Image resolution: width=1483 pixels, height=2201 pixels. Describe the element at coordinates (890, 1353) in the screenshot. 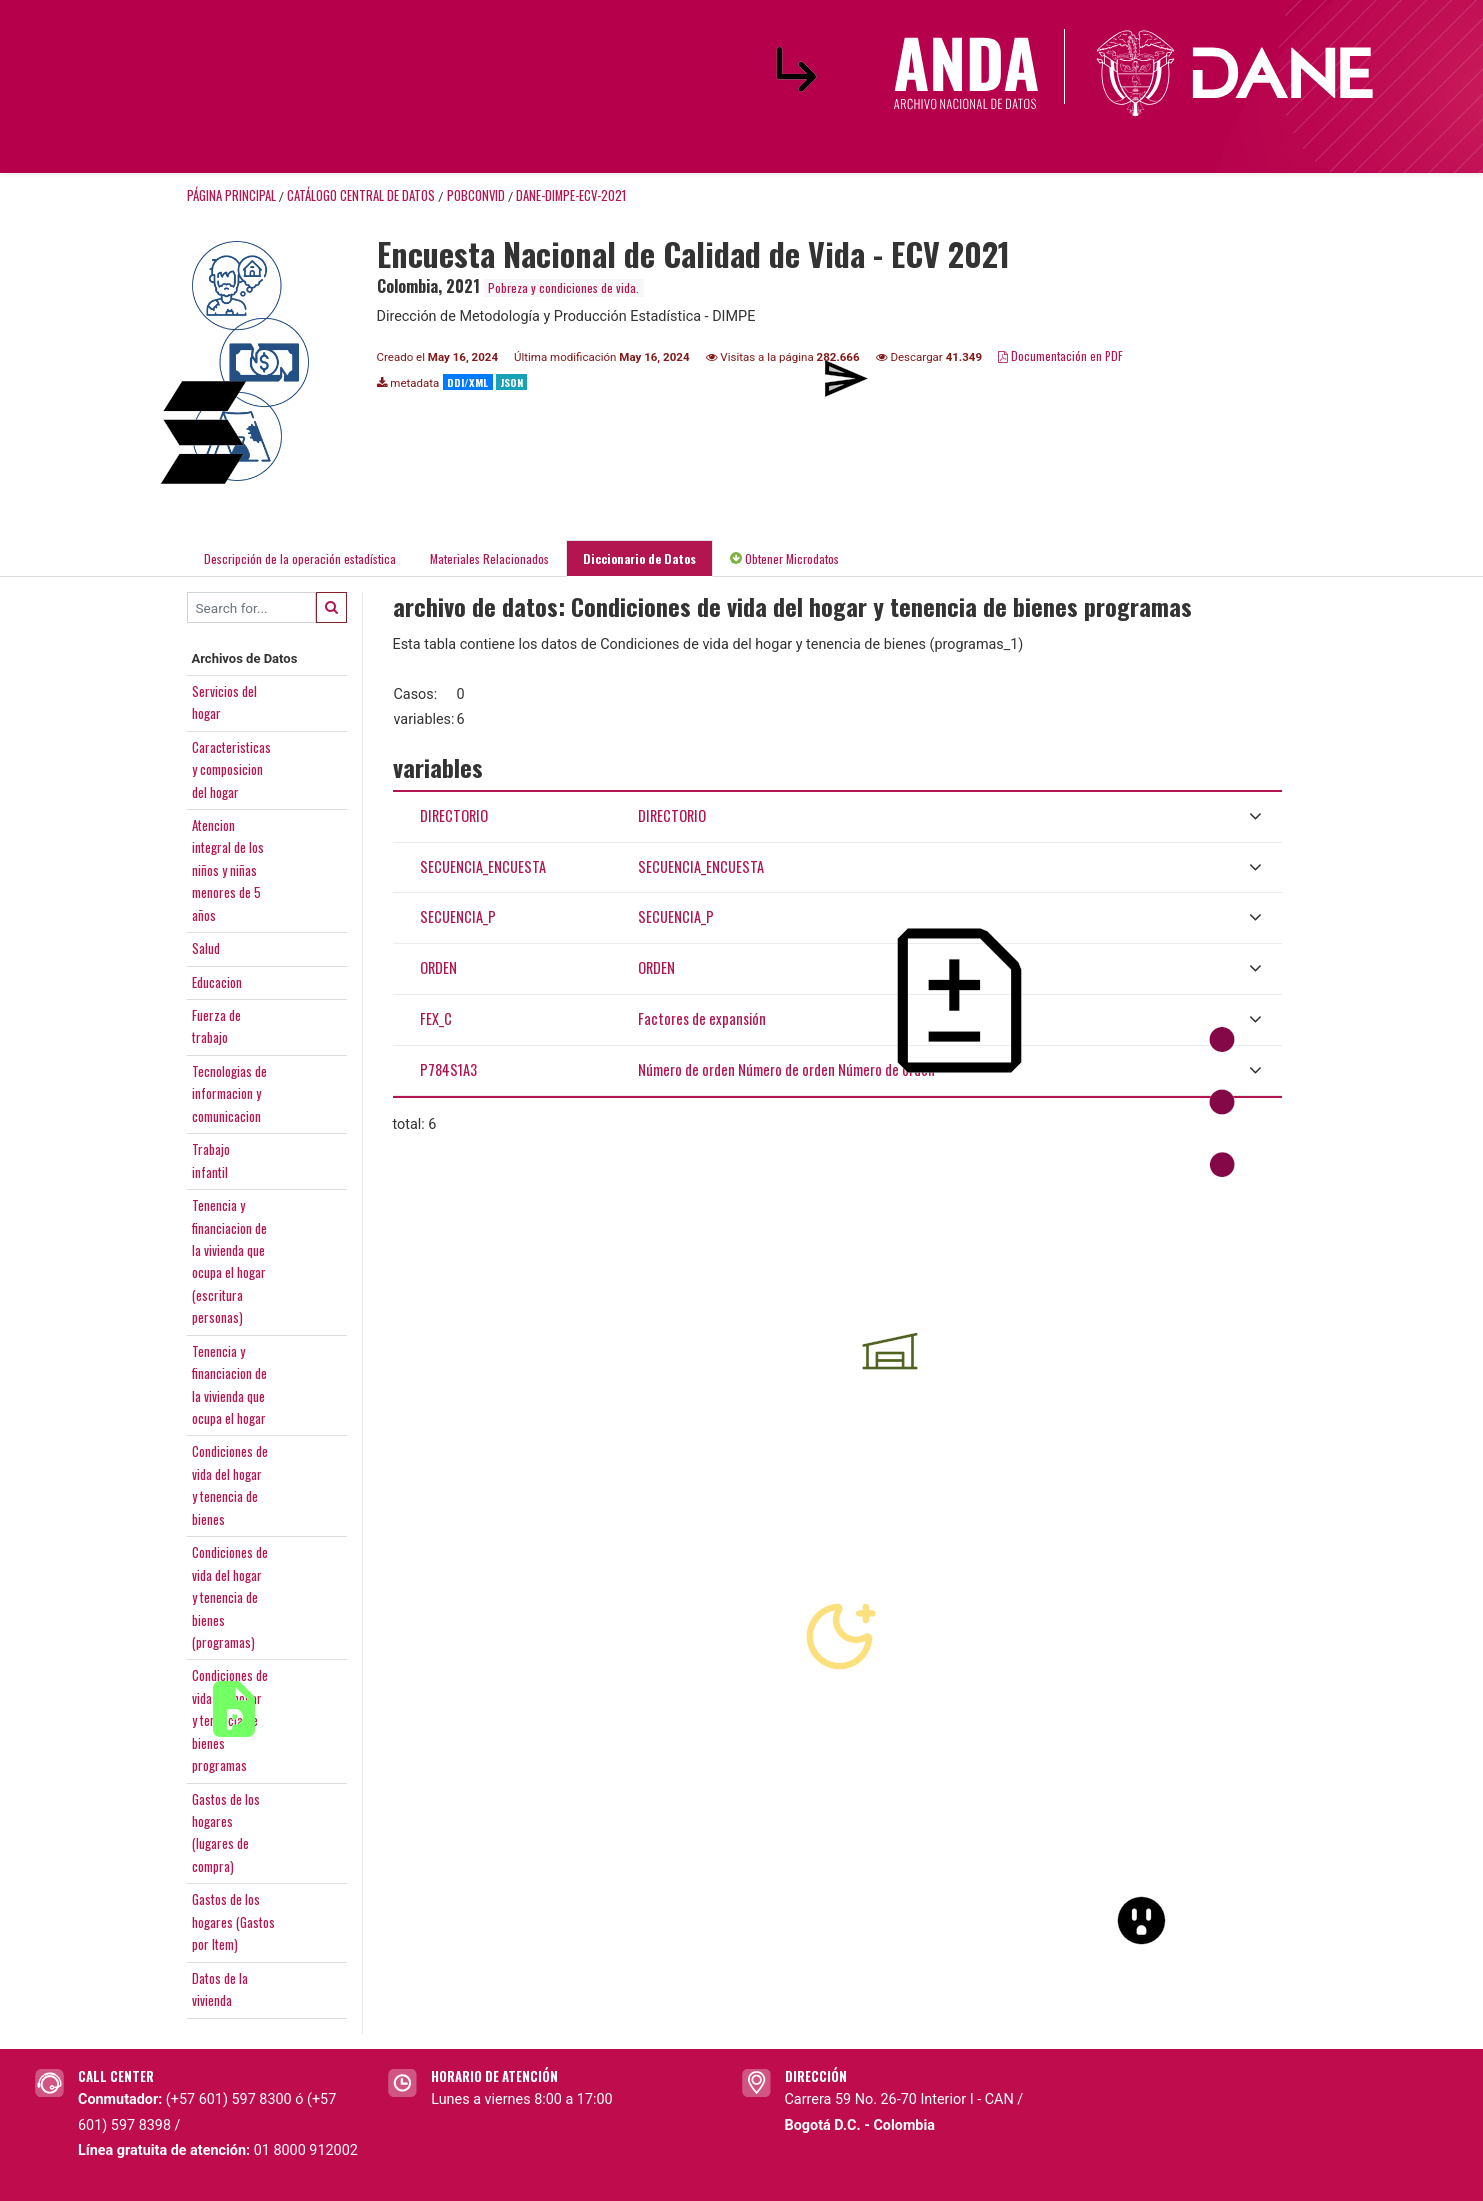

I see `access warehouse or storage inventory` at that location.